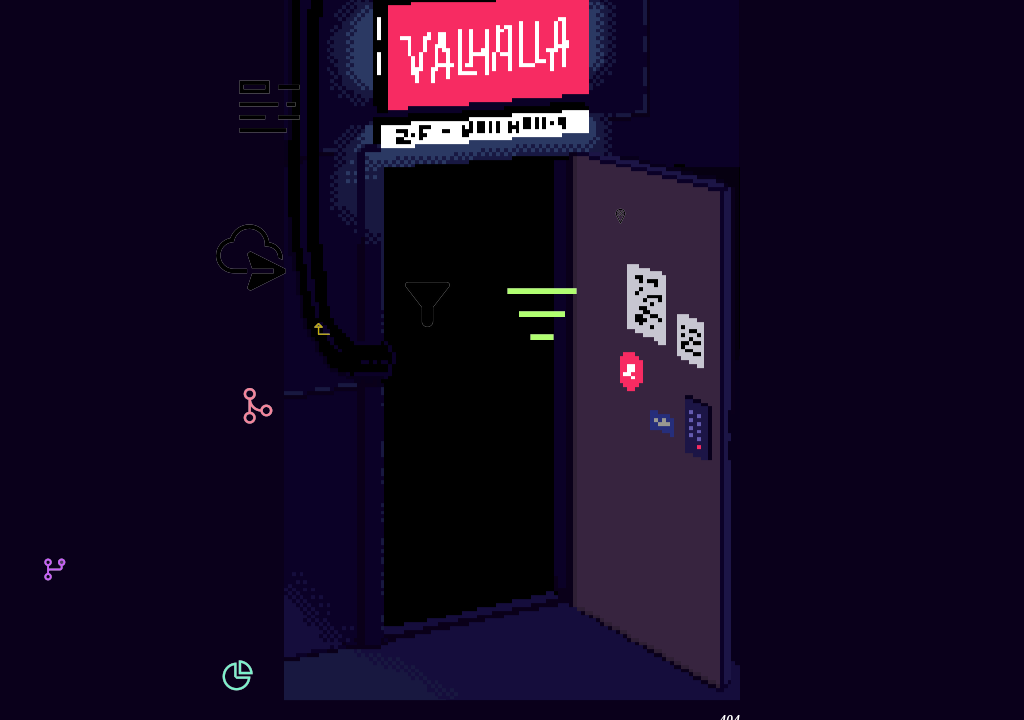  Describe the element at coordinates (620, 216) in the screenshot. I see `view or set your current location` at that location.